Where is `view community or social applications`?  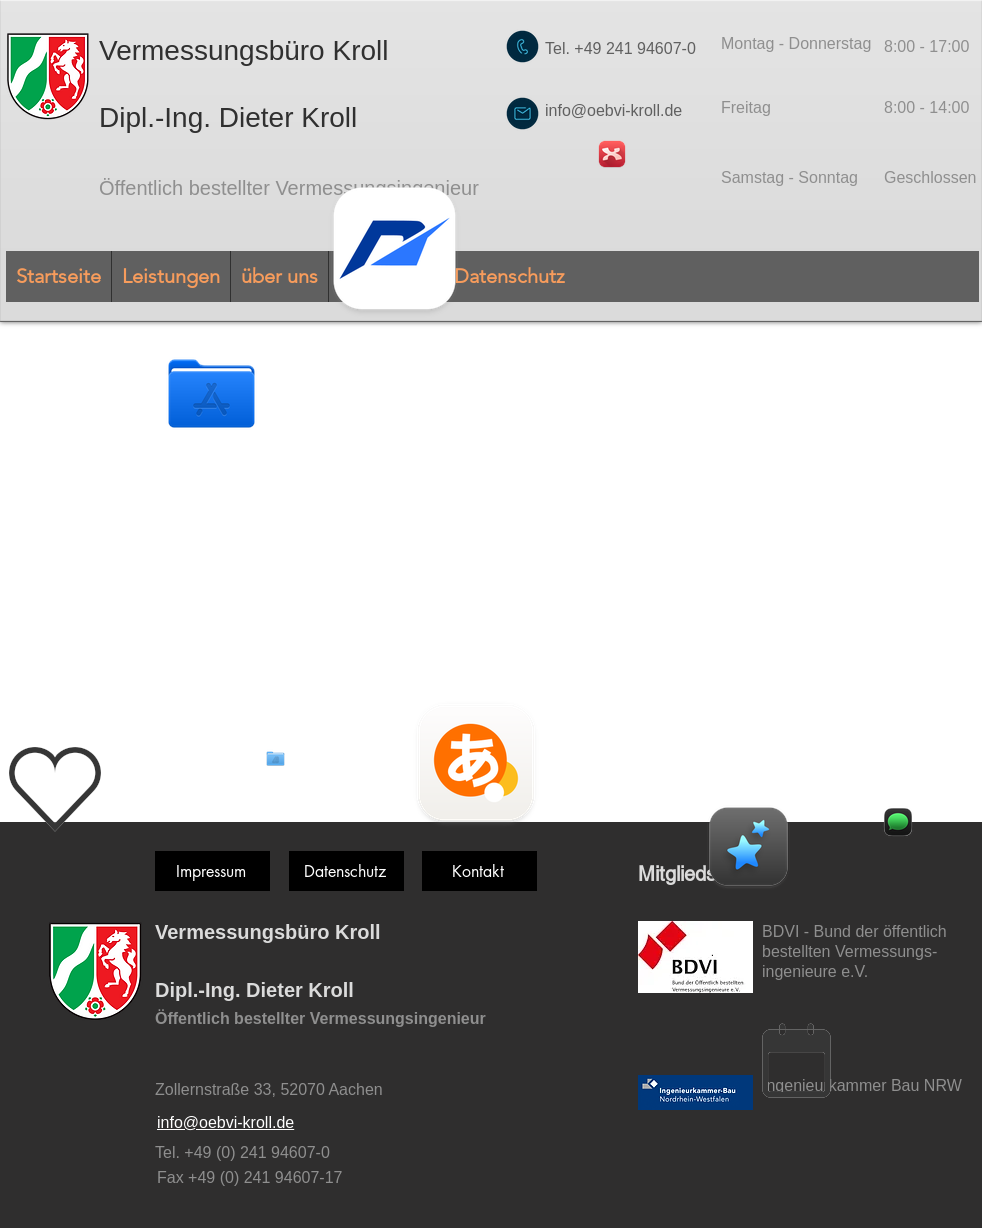
view community or social applications is located at coordinates (55, 788).